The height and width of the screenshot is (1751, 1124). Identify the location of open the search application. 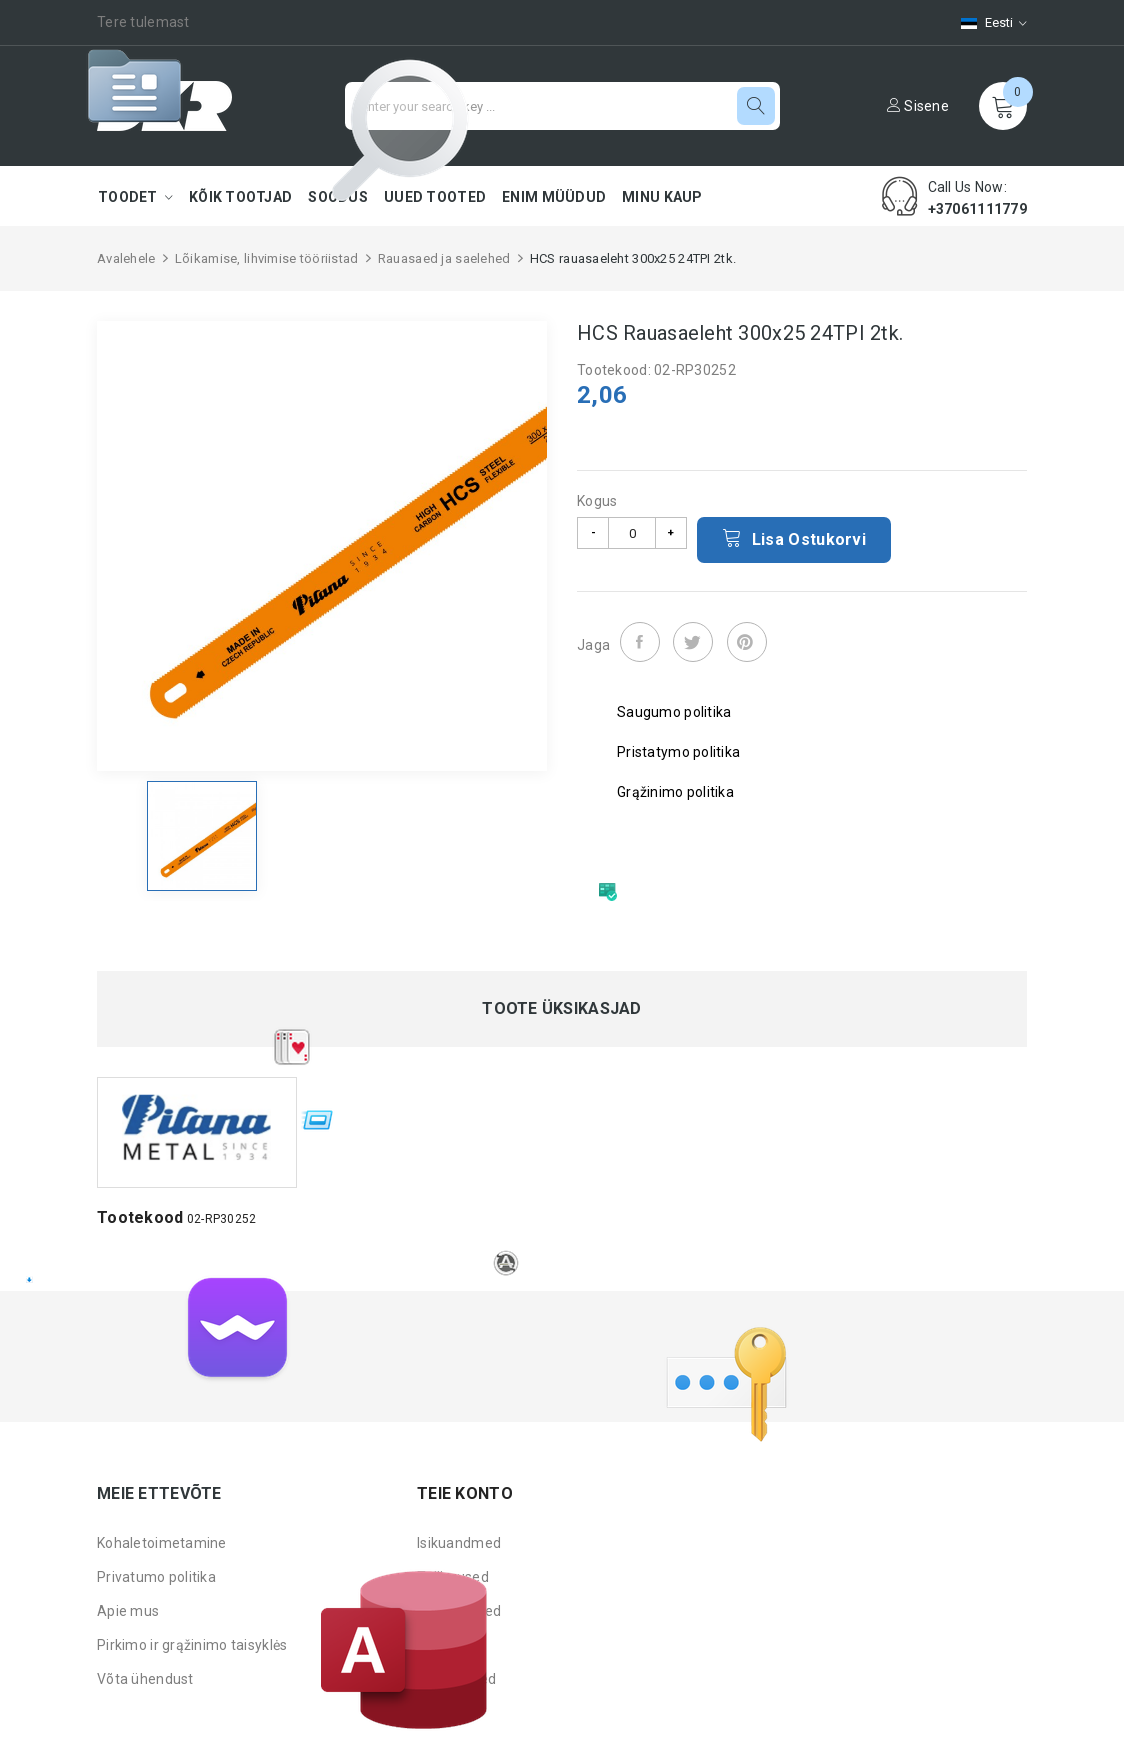
(400, 128).